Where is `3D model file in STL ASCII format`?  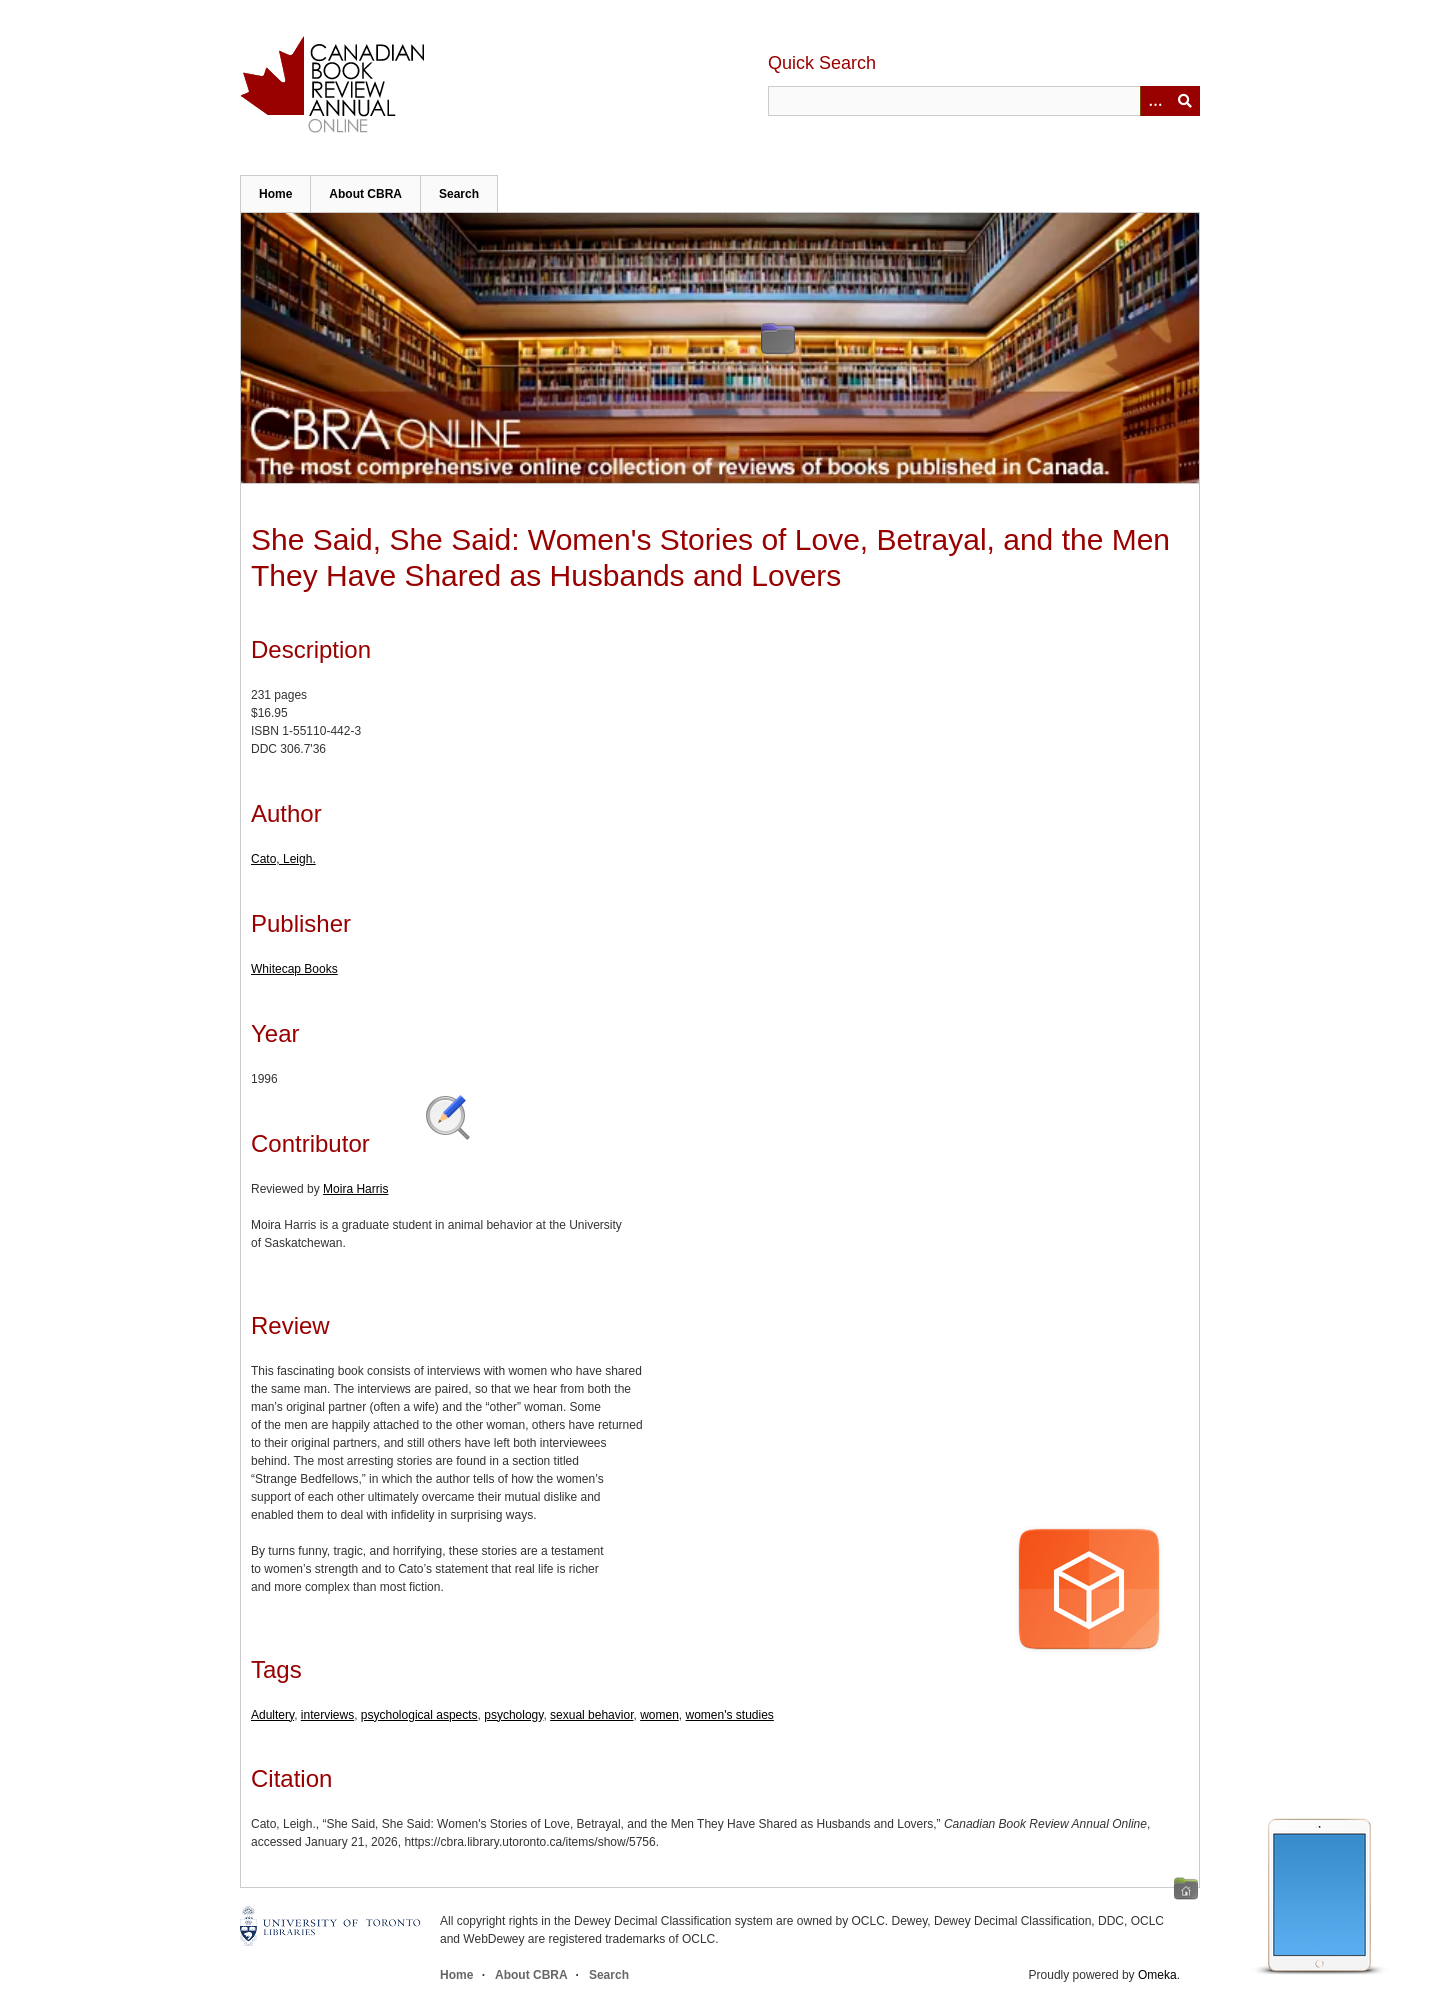
3D model file in STL ASCII format is located at coordinates (1089, 1584).